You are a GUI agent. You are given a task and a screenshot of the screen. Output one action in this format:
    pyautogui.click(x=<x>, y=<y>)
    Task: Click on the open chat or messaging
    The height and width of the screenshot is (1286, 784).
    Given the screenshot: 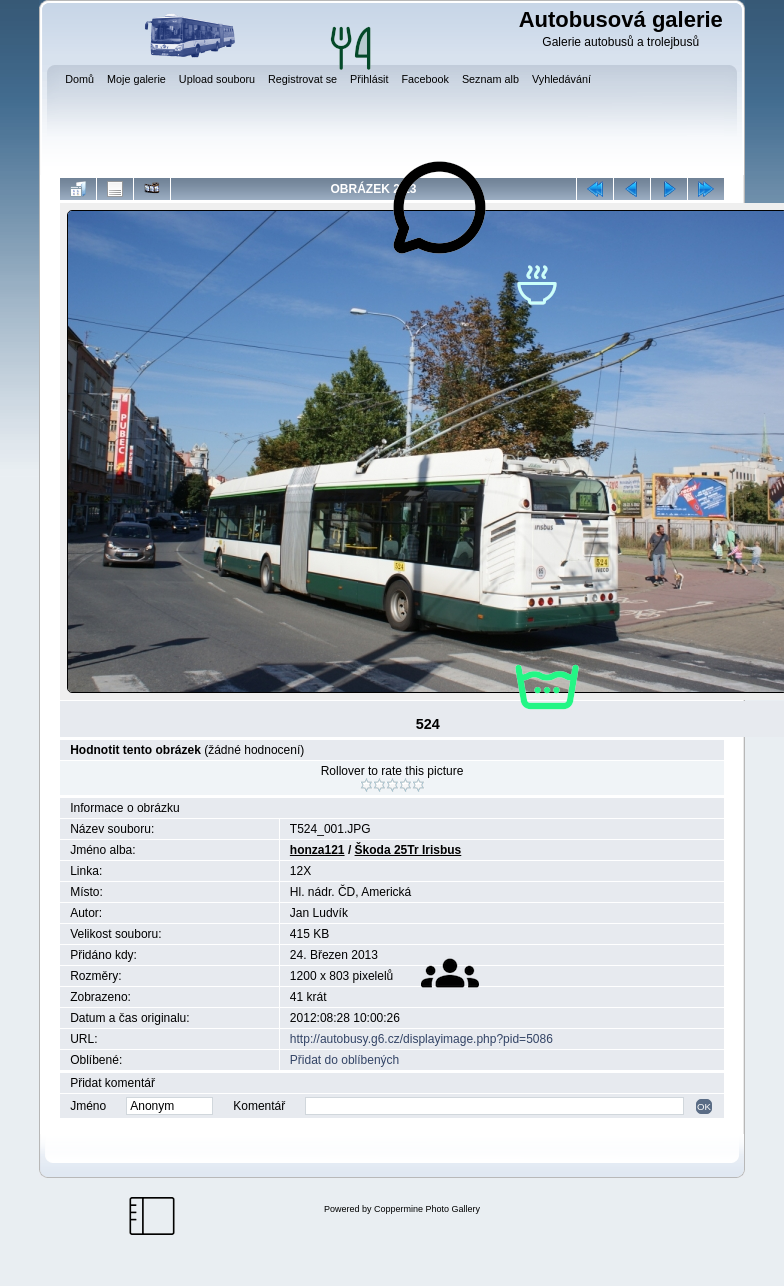 What is the action you would take?
    pyautogui.click(x=439, y=207)
    